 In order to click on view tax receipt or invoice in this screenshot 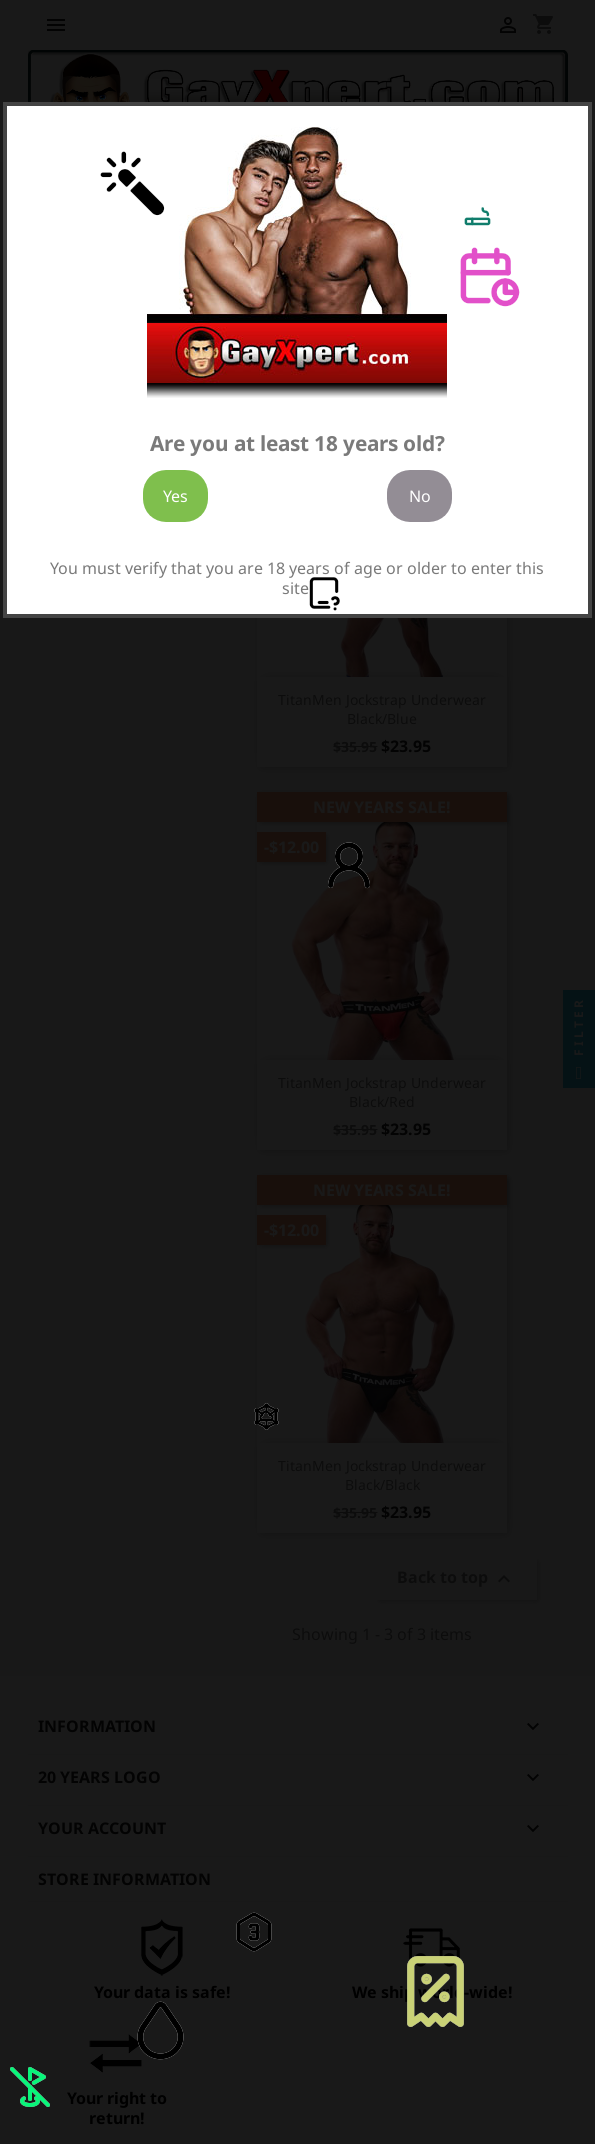, I will do `click(435, 1991)`.